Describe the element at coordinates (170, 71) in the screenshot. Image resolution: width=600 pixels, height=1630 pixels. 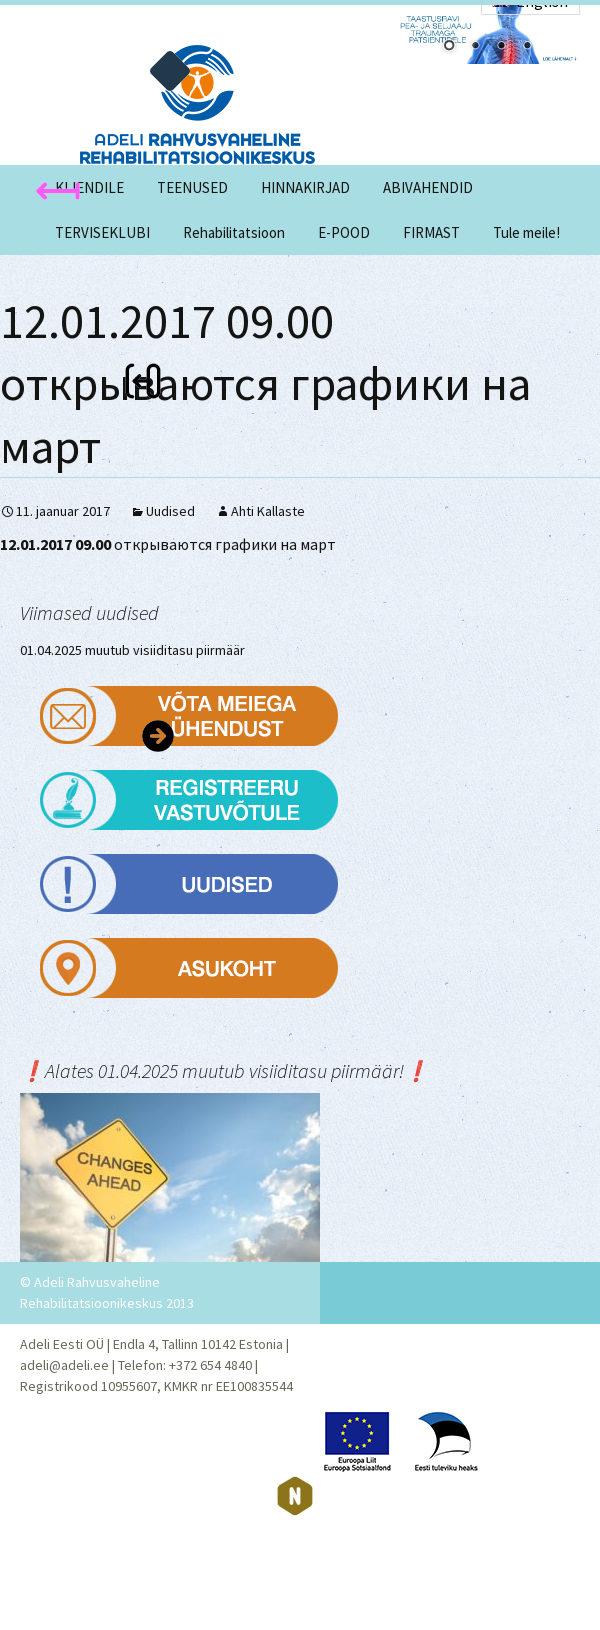
I see `indicates premium or pro membership status` at that location.